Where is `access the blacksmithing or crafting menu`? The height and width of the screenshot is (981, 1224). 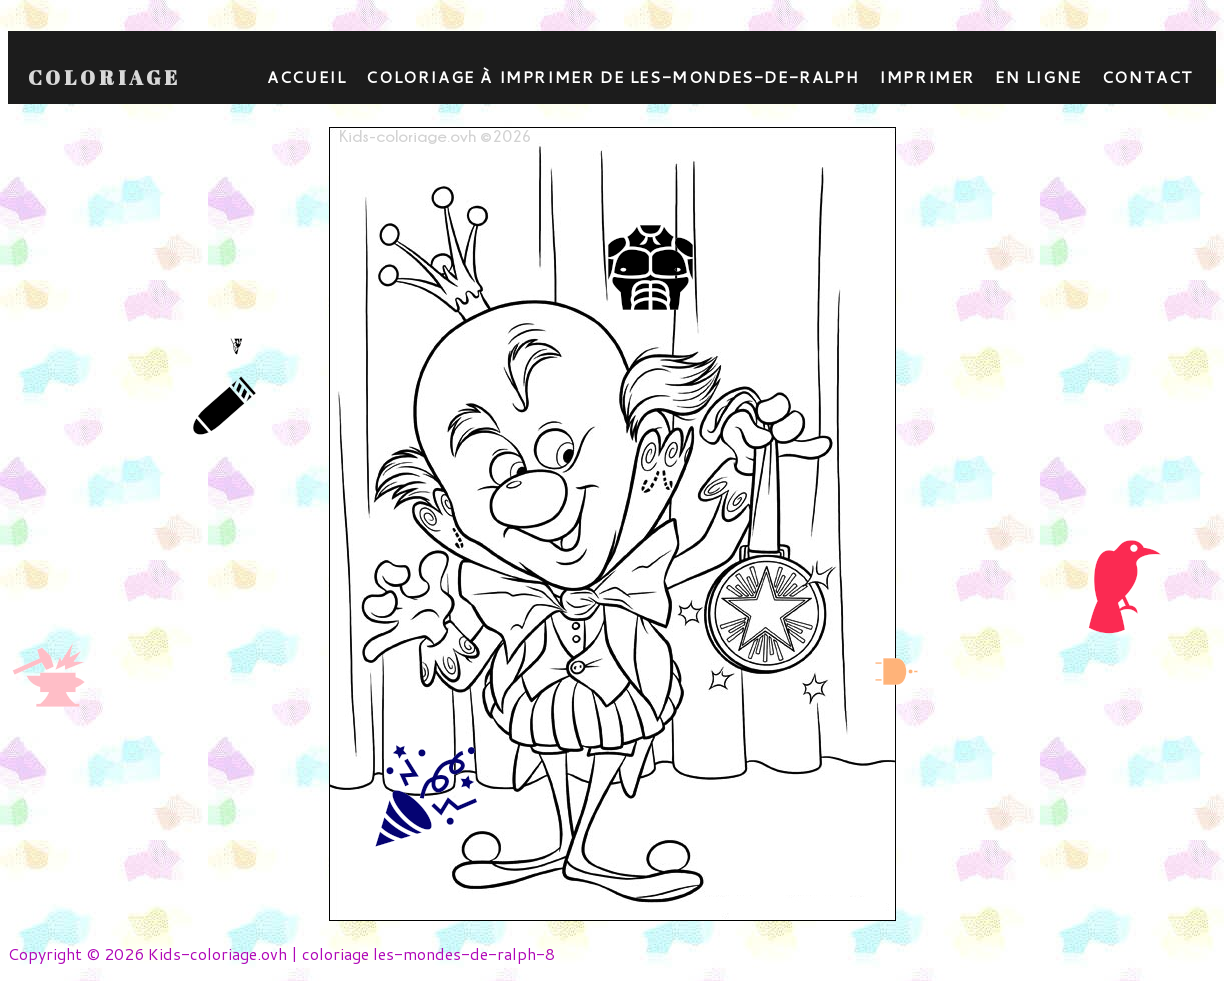 access the blacksmithing or crafting menu is located at coordinates (49, 671).